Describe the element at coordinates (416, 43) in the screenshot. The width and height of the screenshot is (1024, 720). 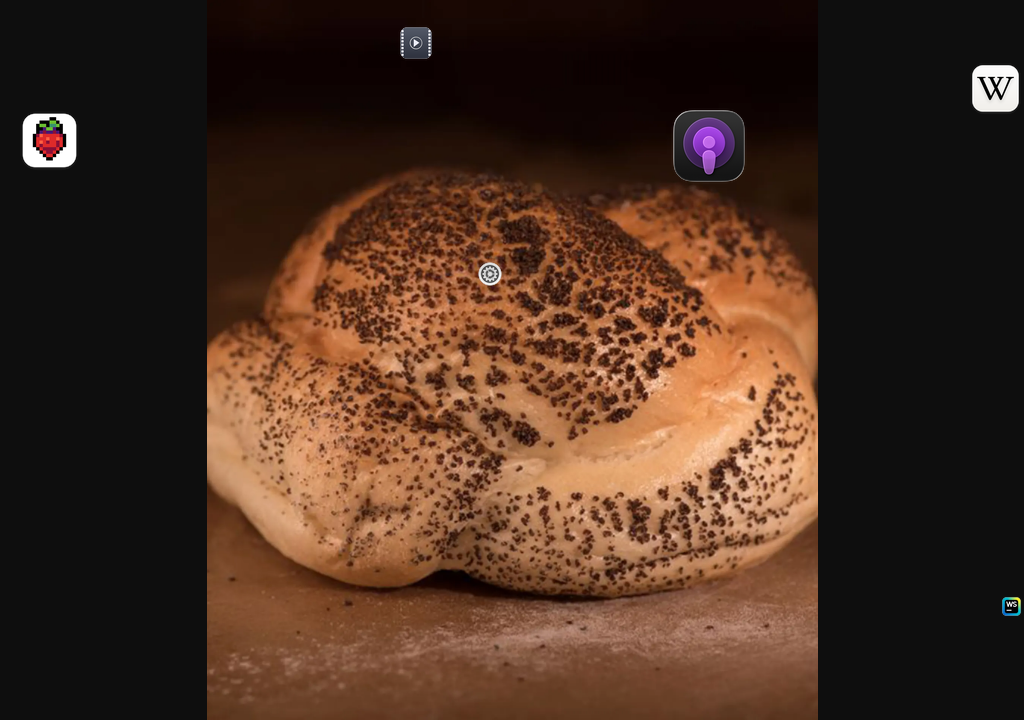
I see `open kdenlive video editor` at that location.